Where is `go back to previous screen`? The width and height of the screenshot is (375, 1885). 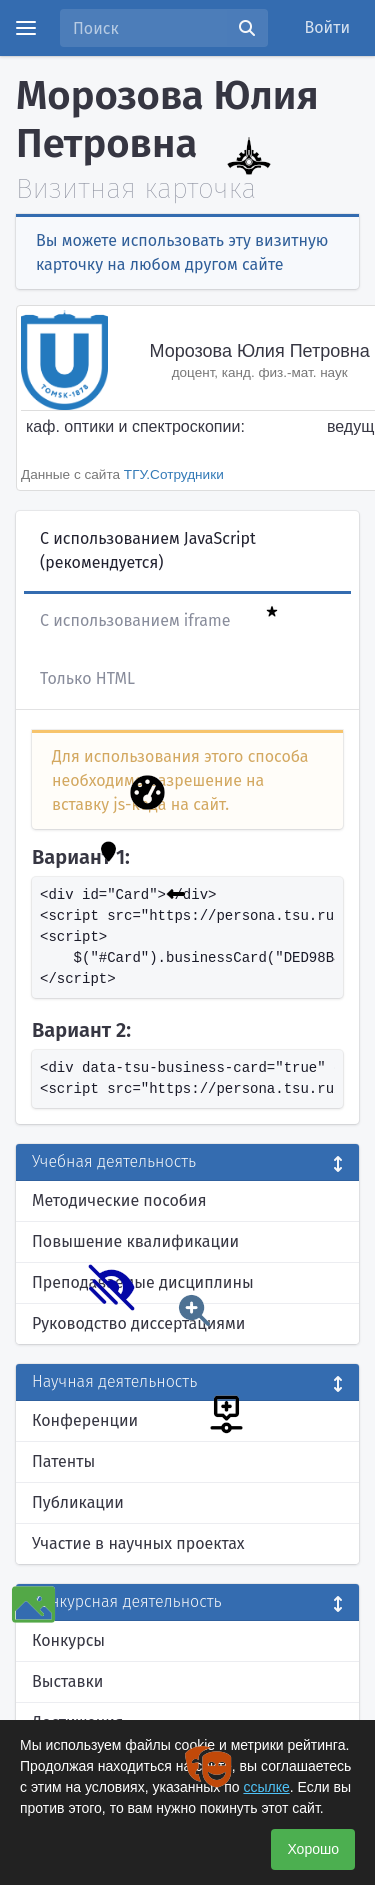
go back to previous screen is located at coordinates (176, 894).